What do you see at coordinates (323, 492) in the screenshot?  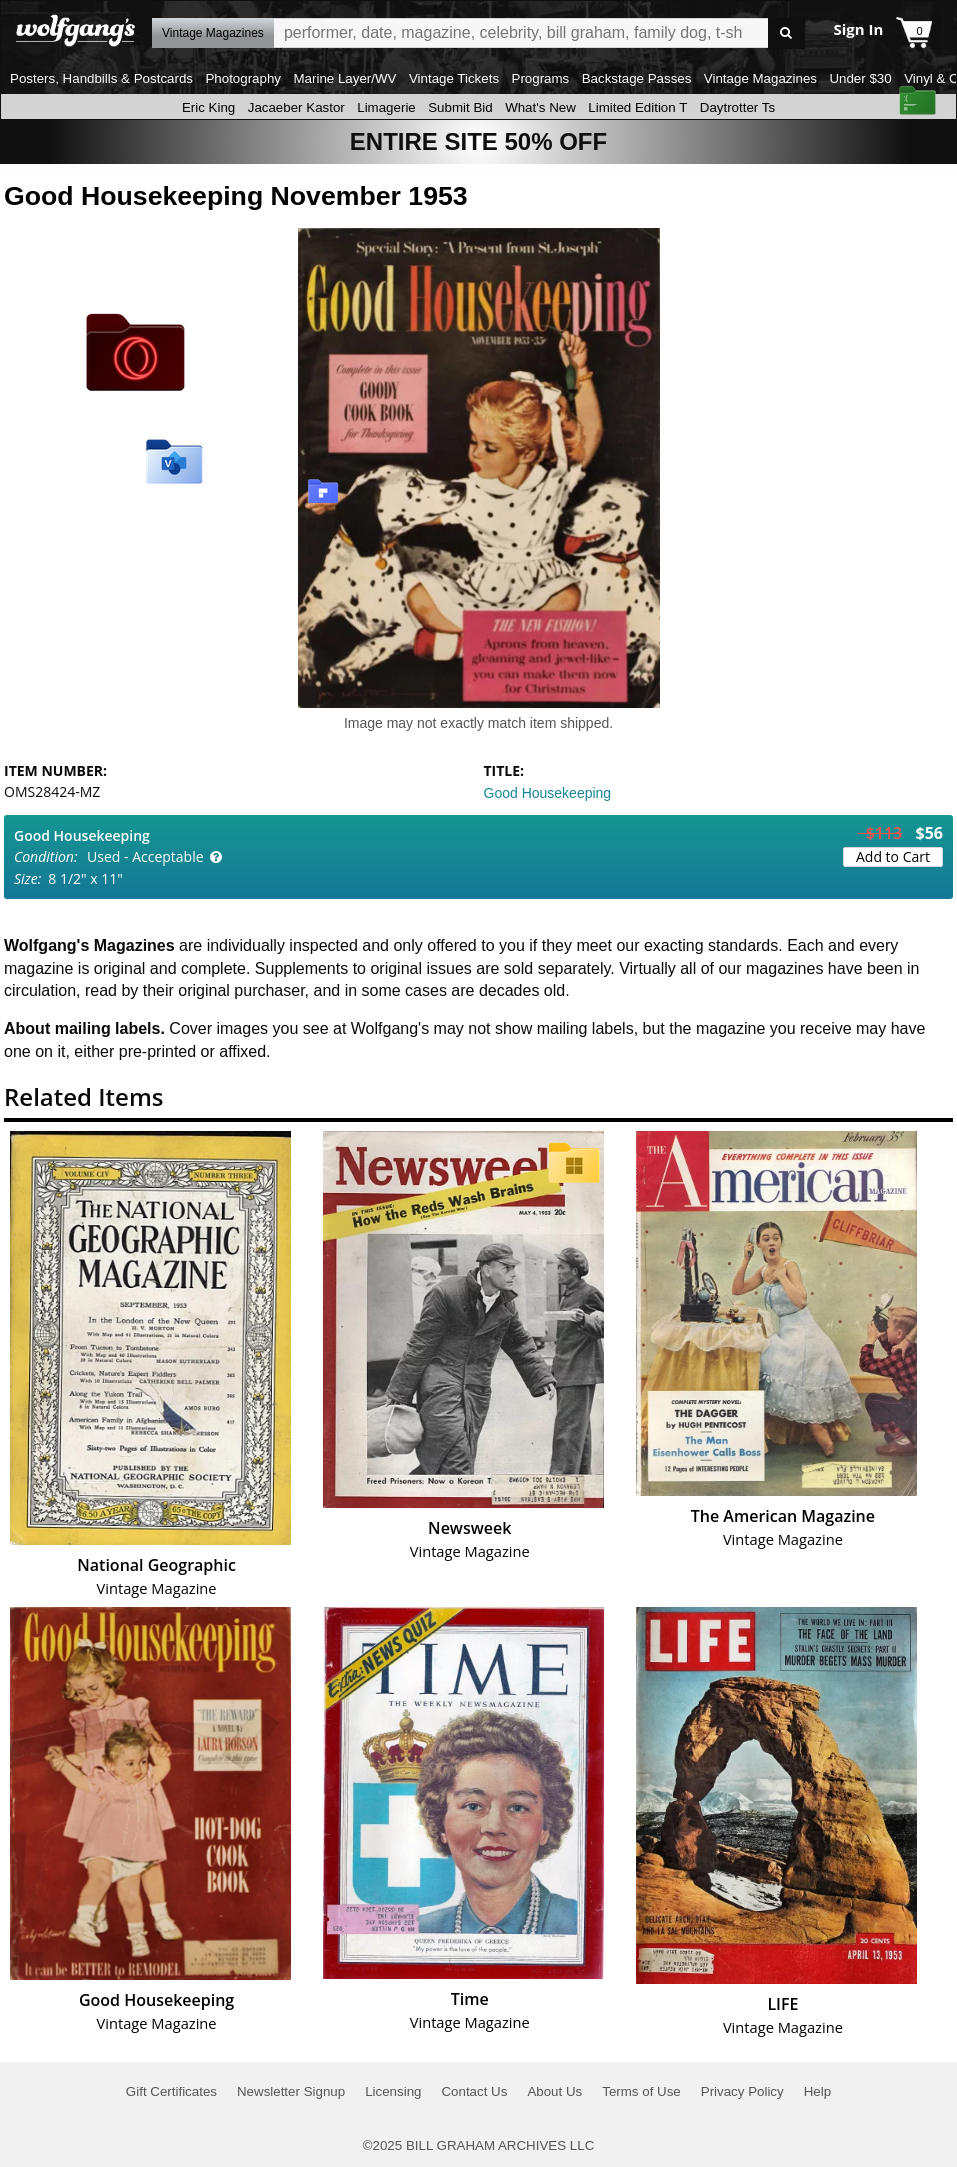 I see `open wondershare pdfreader documents folder` at bounding box center [323, 492].